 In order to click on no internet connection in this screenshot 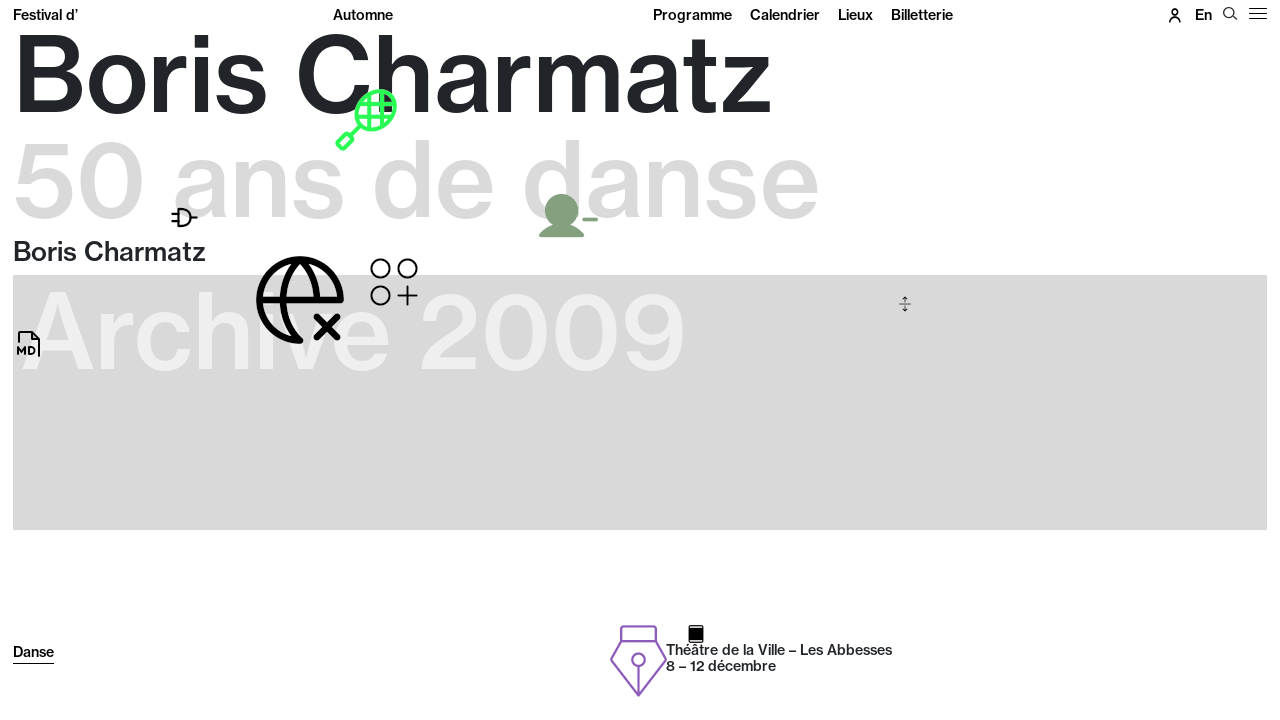, I will do `click(300, 300)`.